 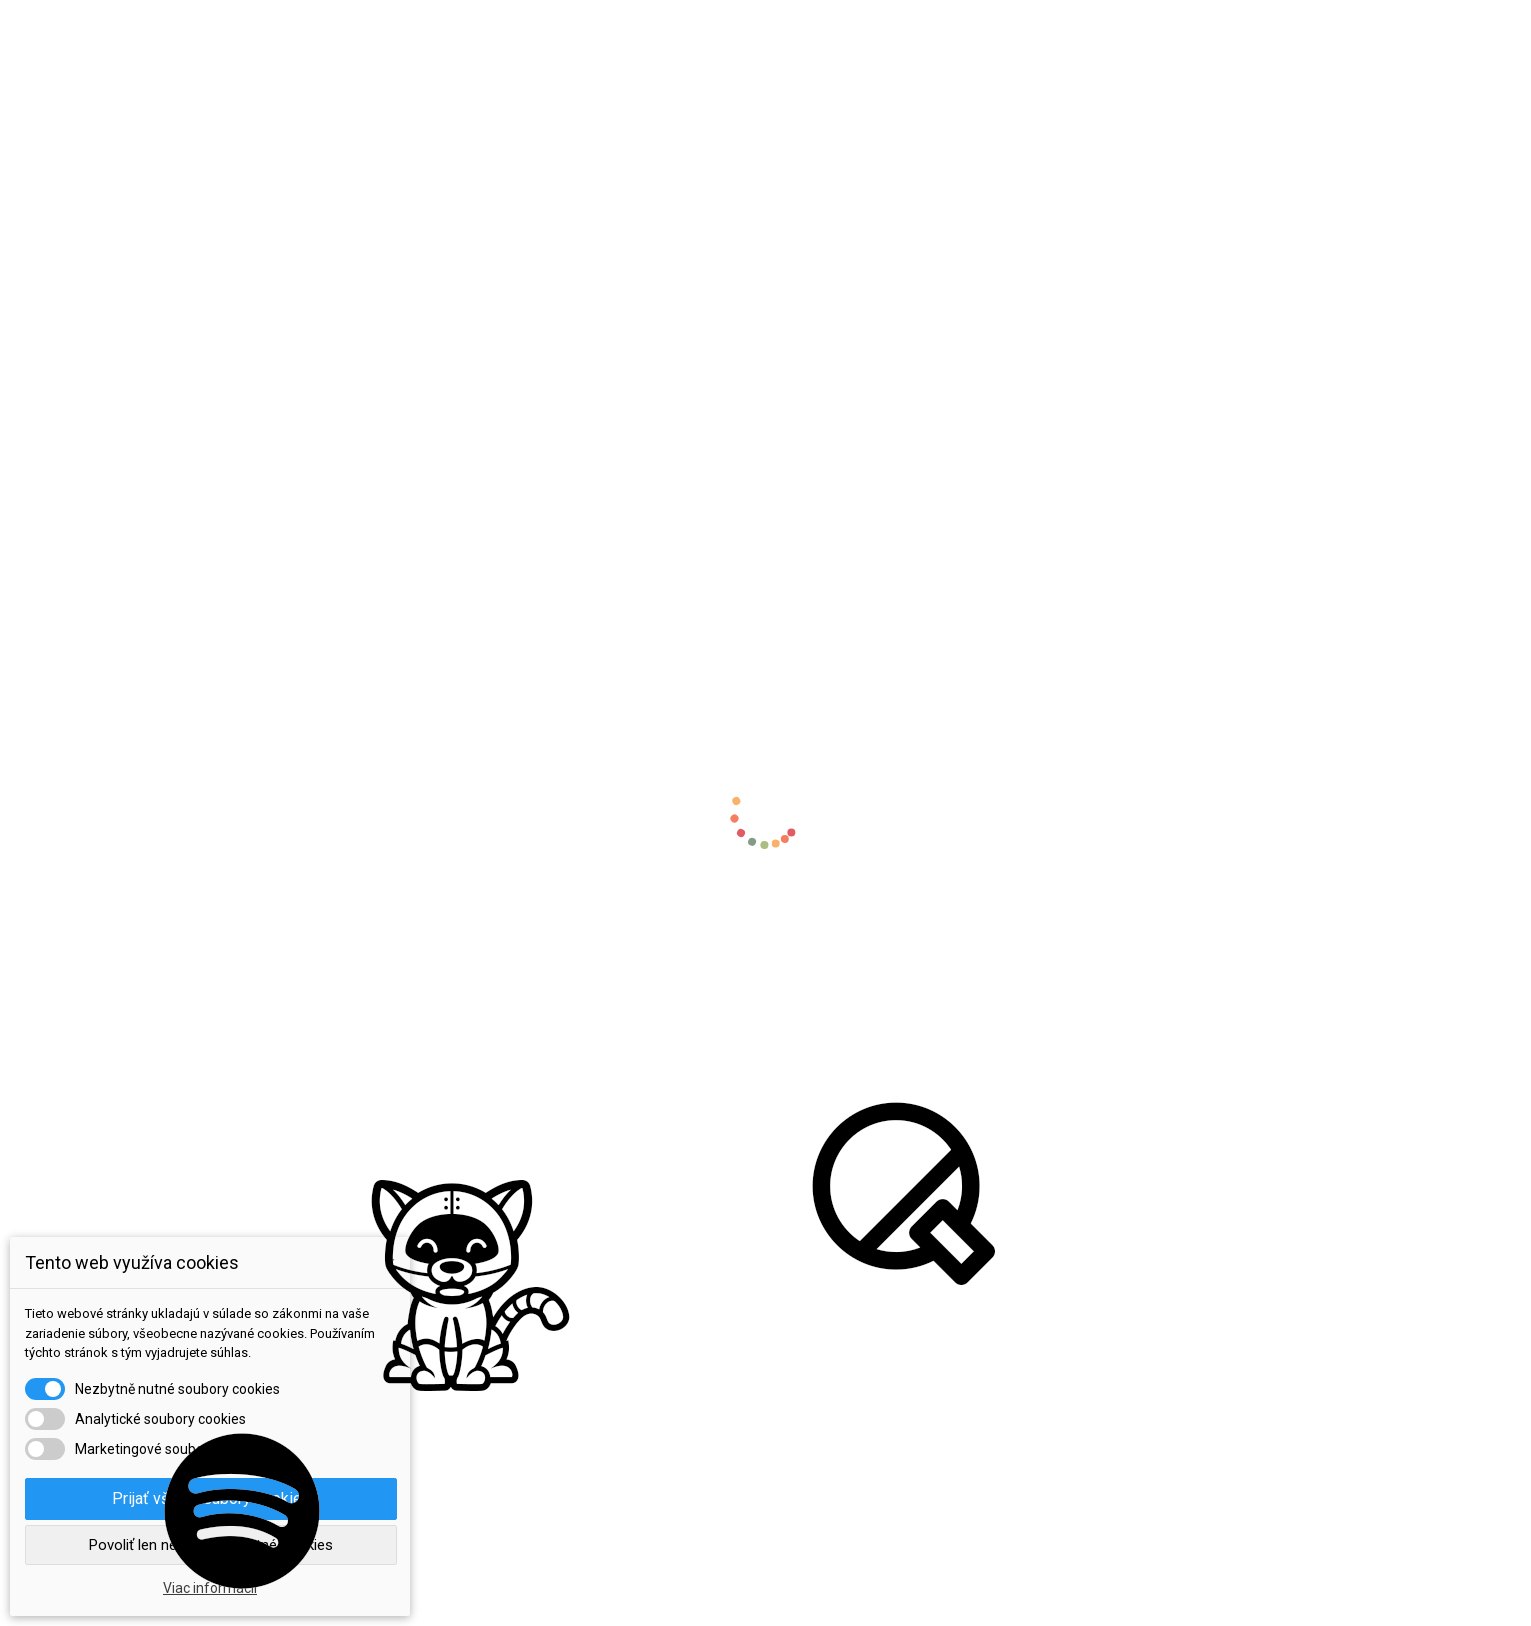 I want to click on tekton CI/CD pipeline platform logo, so click(x=470, y=1285).